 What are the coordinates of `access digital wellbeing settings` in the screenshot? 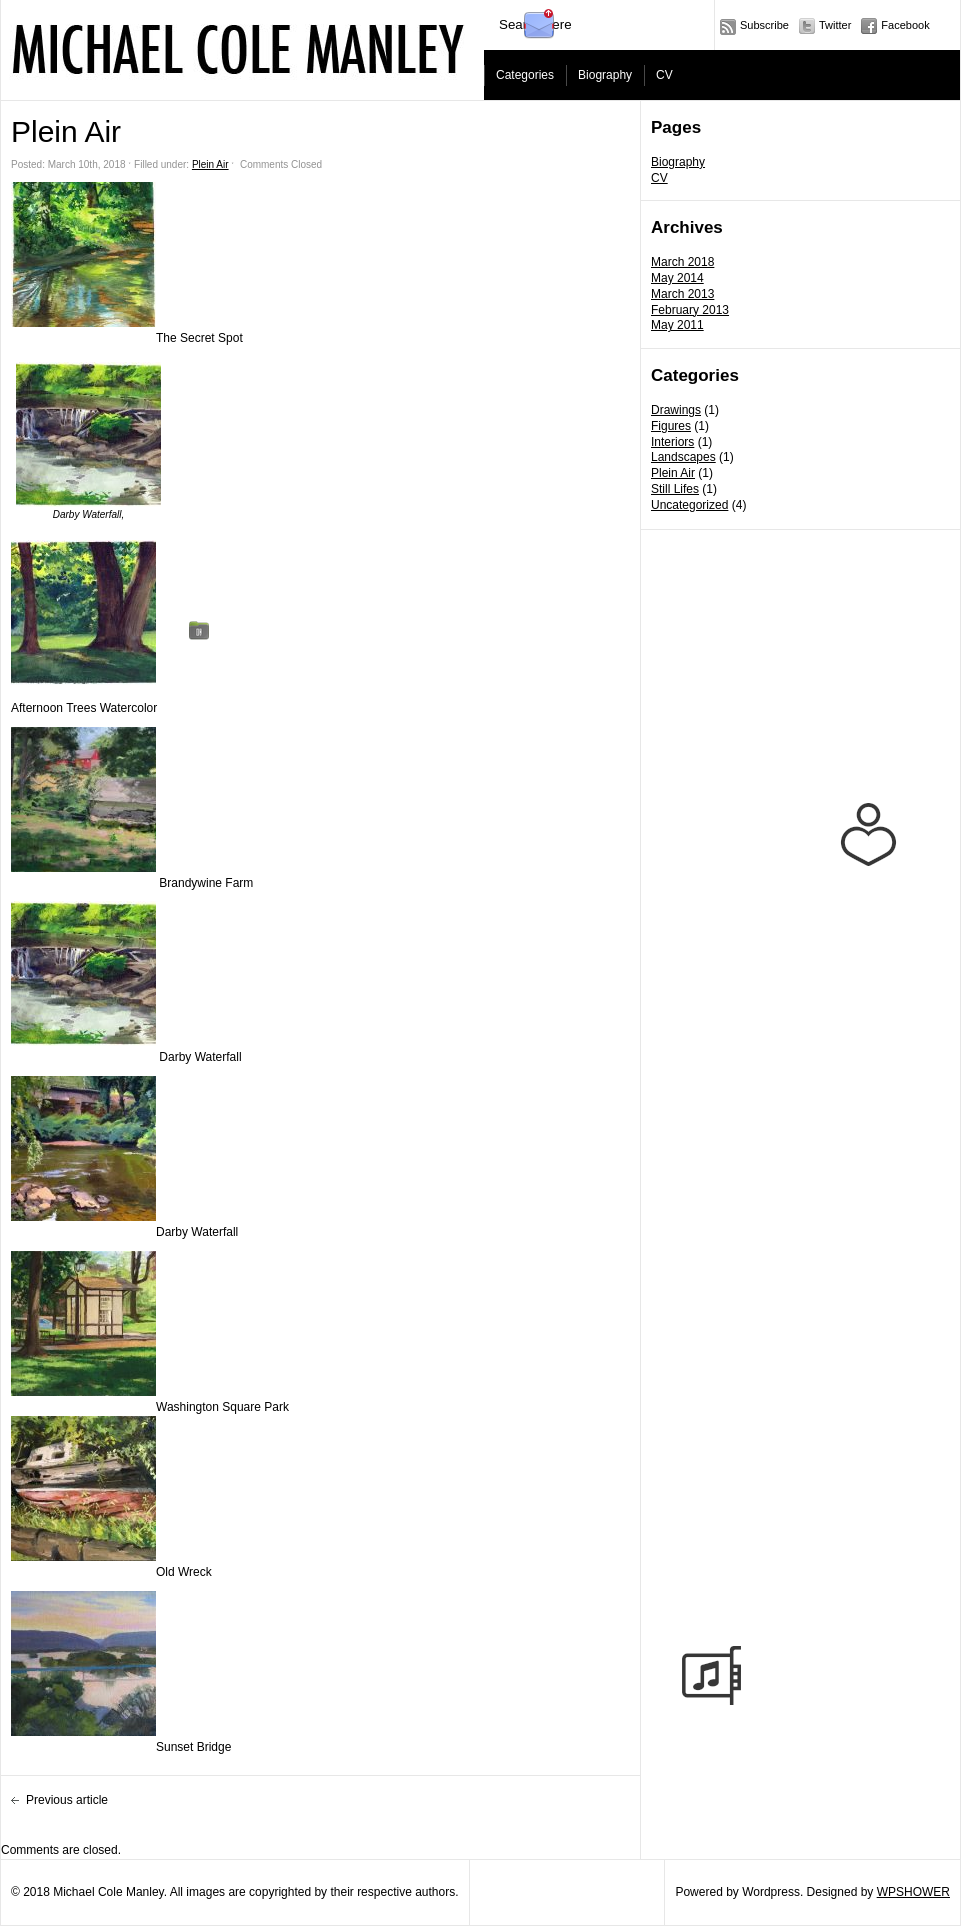 It's located at (868, 834).